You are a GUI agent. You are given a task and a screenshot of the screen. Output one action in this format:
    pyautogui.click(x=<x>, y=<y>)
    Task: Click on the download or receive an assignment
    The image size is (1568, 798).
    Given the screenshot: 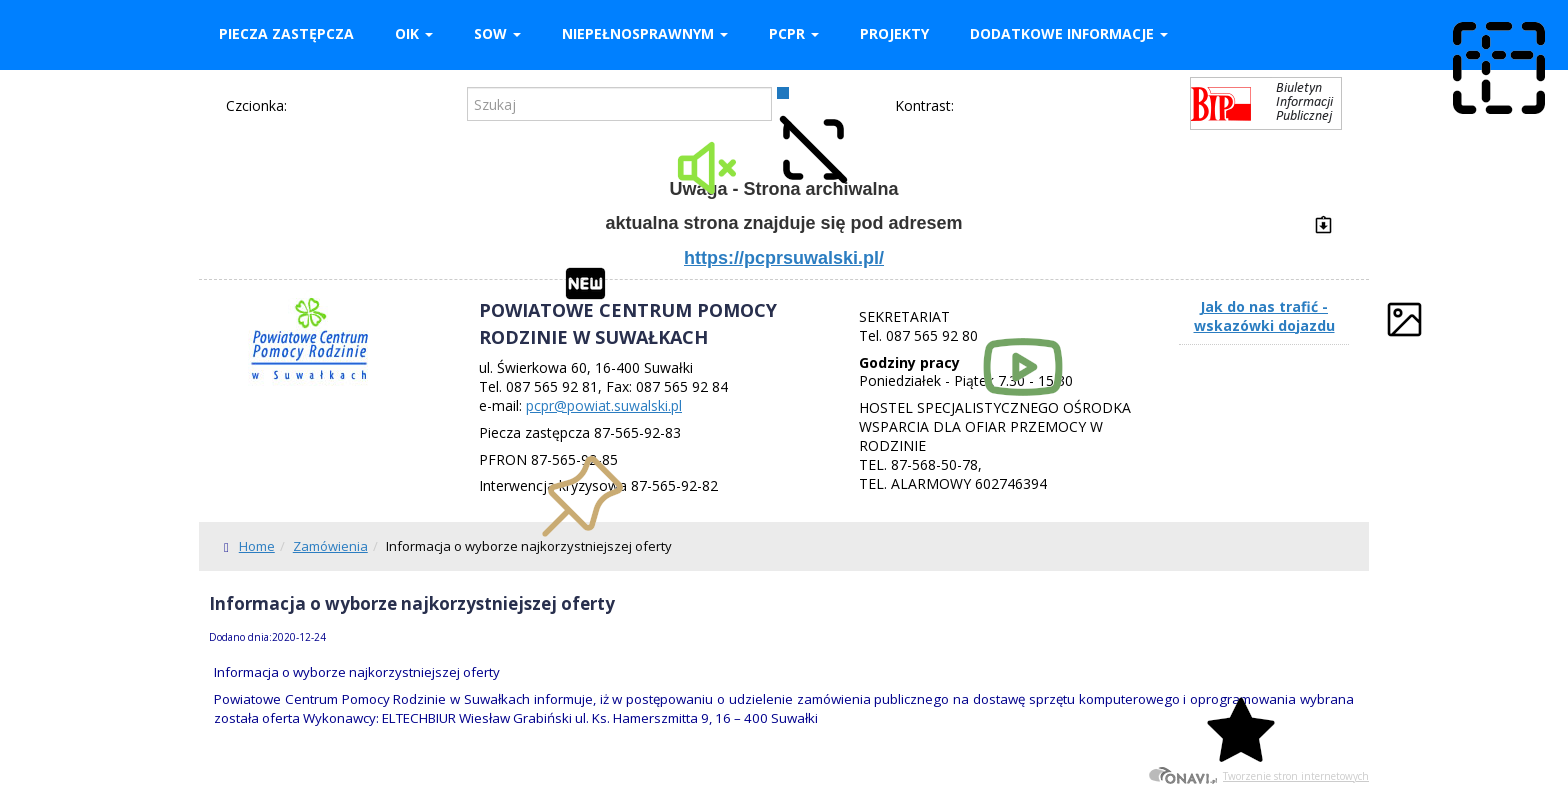 What is the action you would take?
    pyautogui.click(x=1323, y=225)
    